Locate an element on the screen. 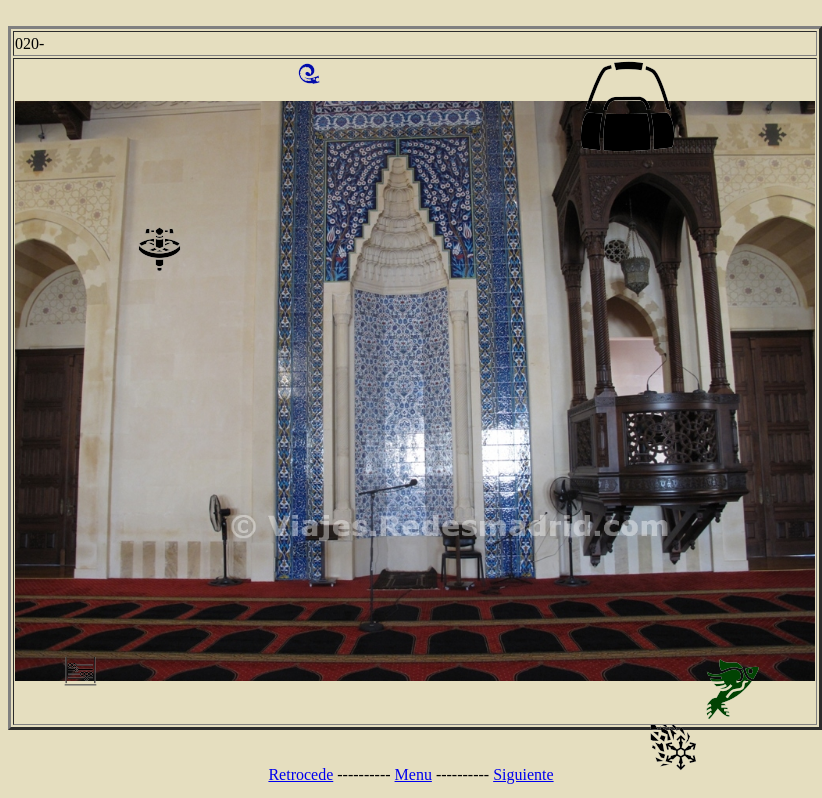  access gym or fitness features is located at coordinates (627, 106).